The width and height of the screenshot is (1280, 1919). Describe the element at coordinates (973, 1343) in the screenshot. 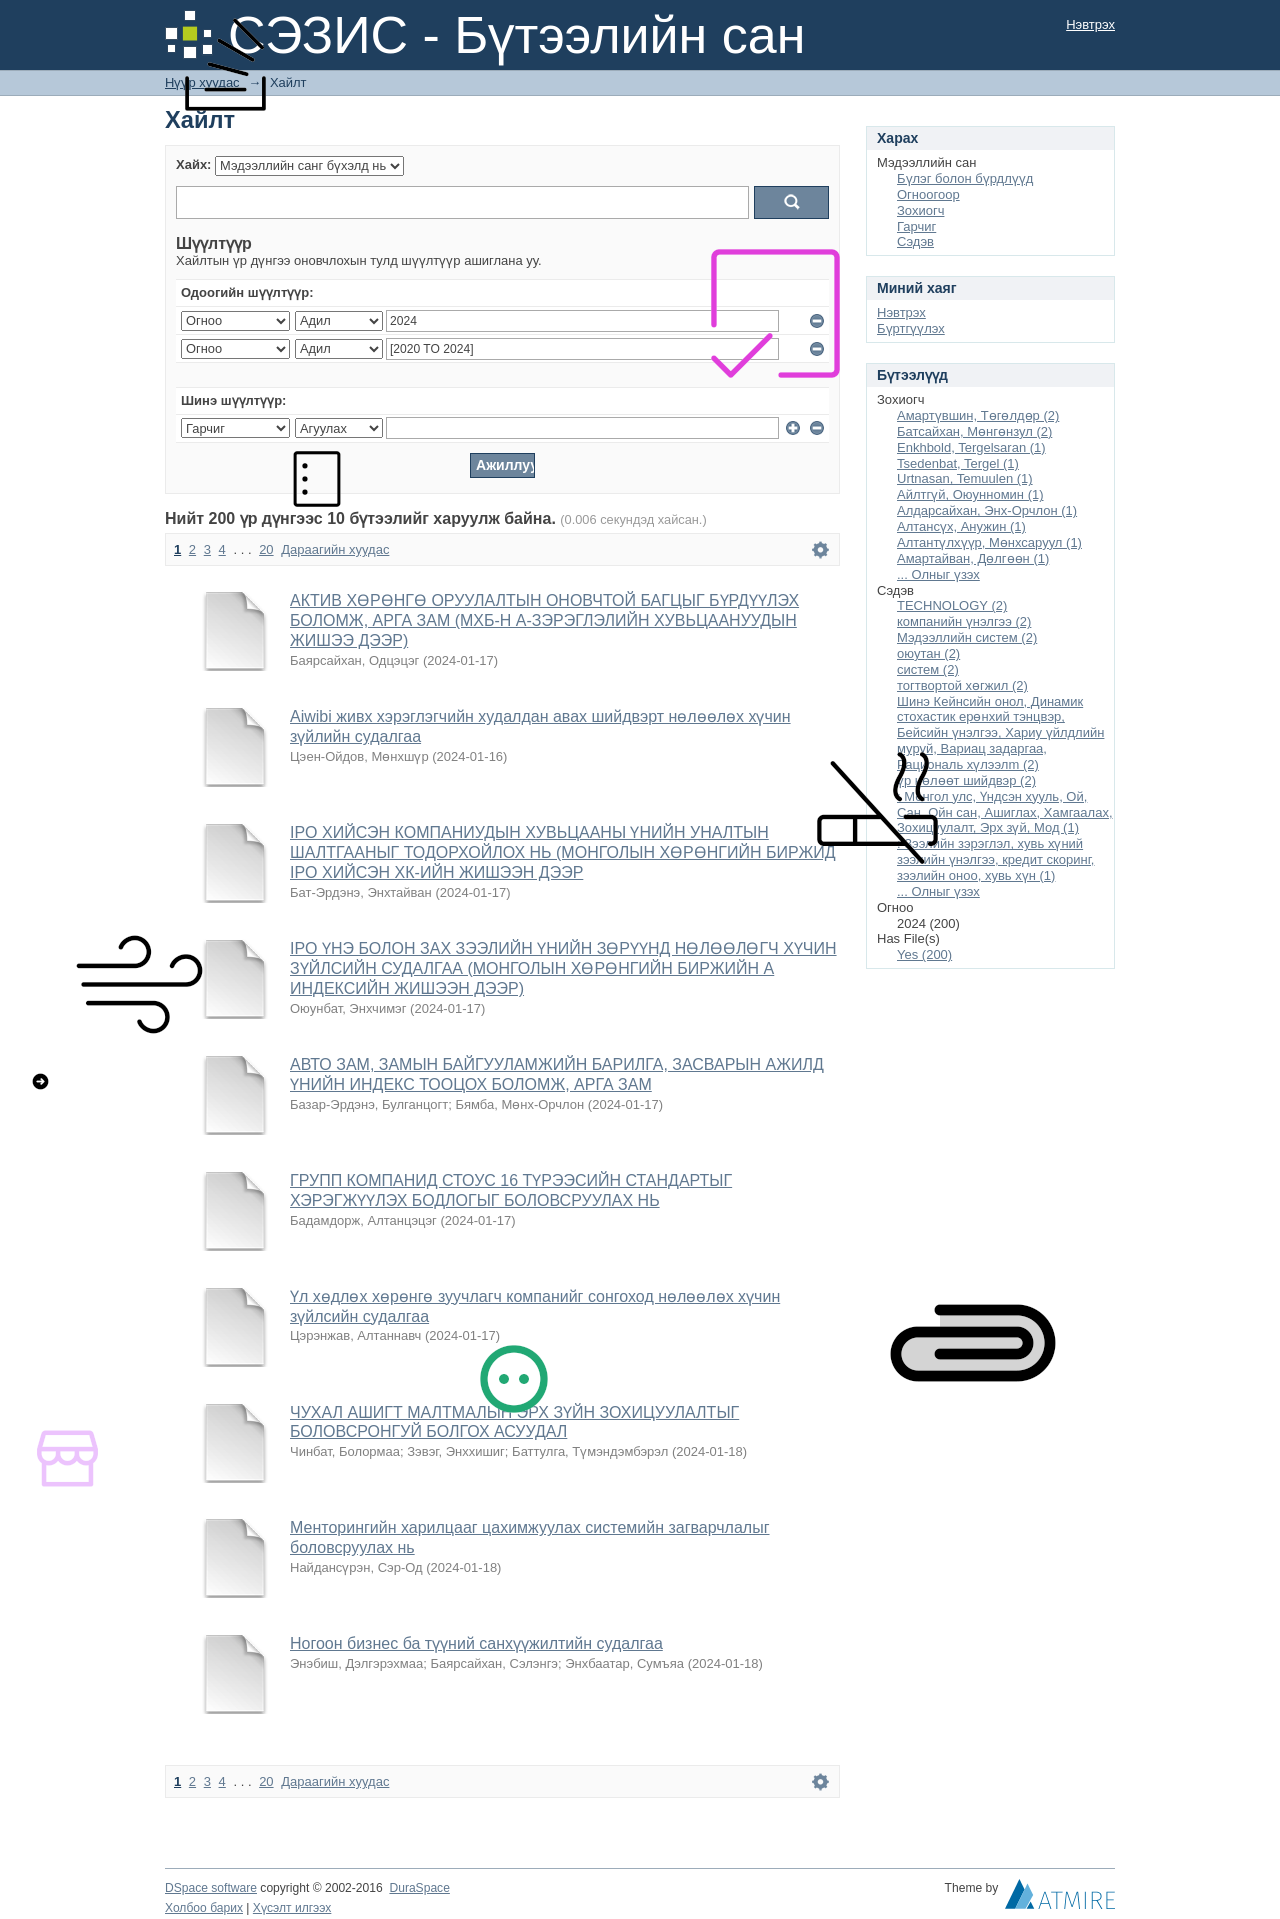

I see `attach a file to your message` at that location.